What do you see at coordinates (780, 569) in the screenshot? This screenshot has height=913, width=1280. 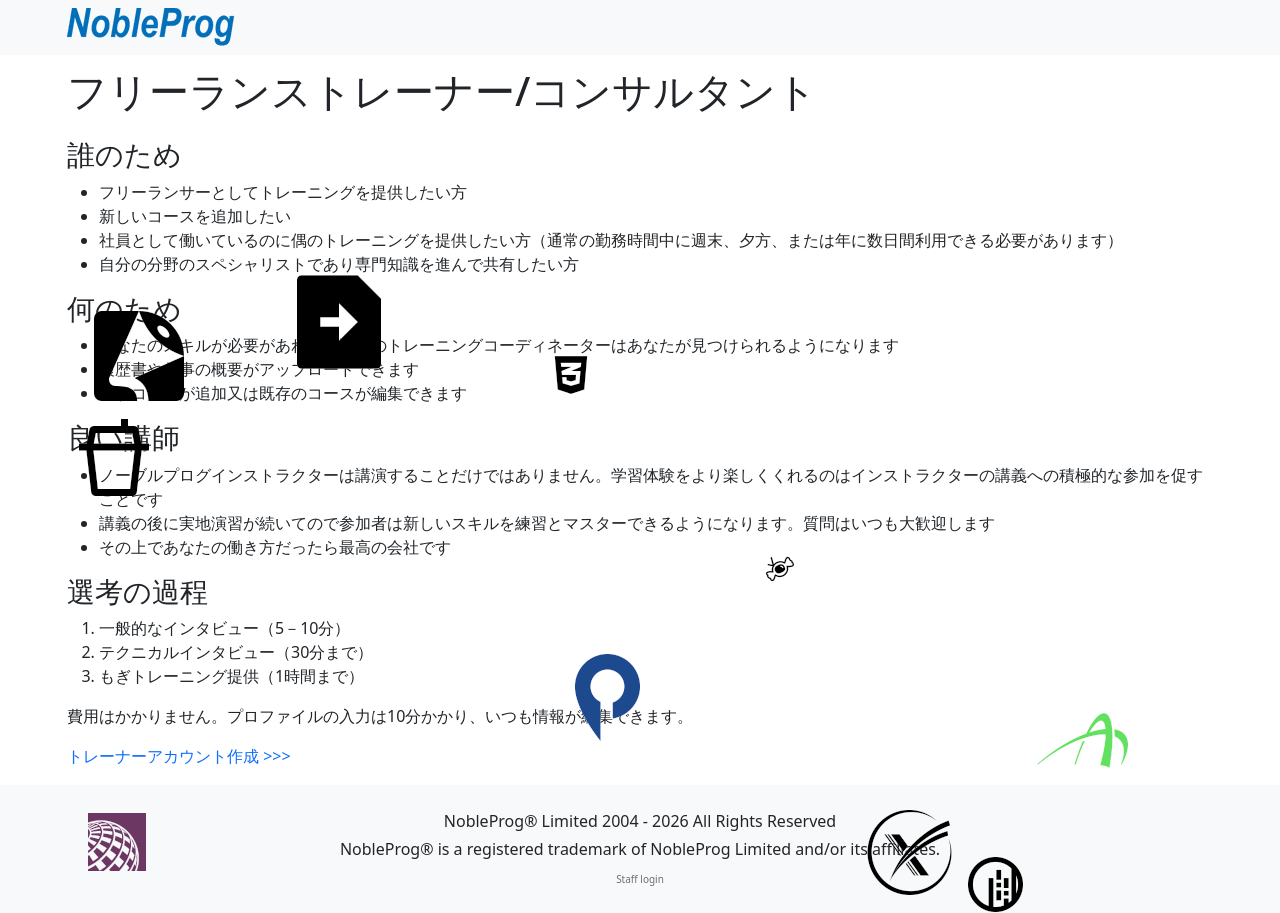 I see `suitest logo - test automation platform branding` at bounding box center [780, 569].